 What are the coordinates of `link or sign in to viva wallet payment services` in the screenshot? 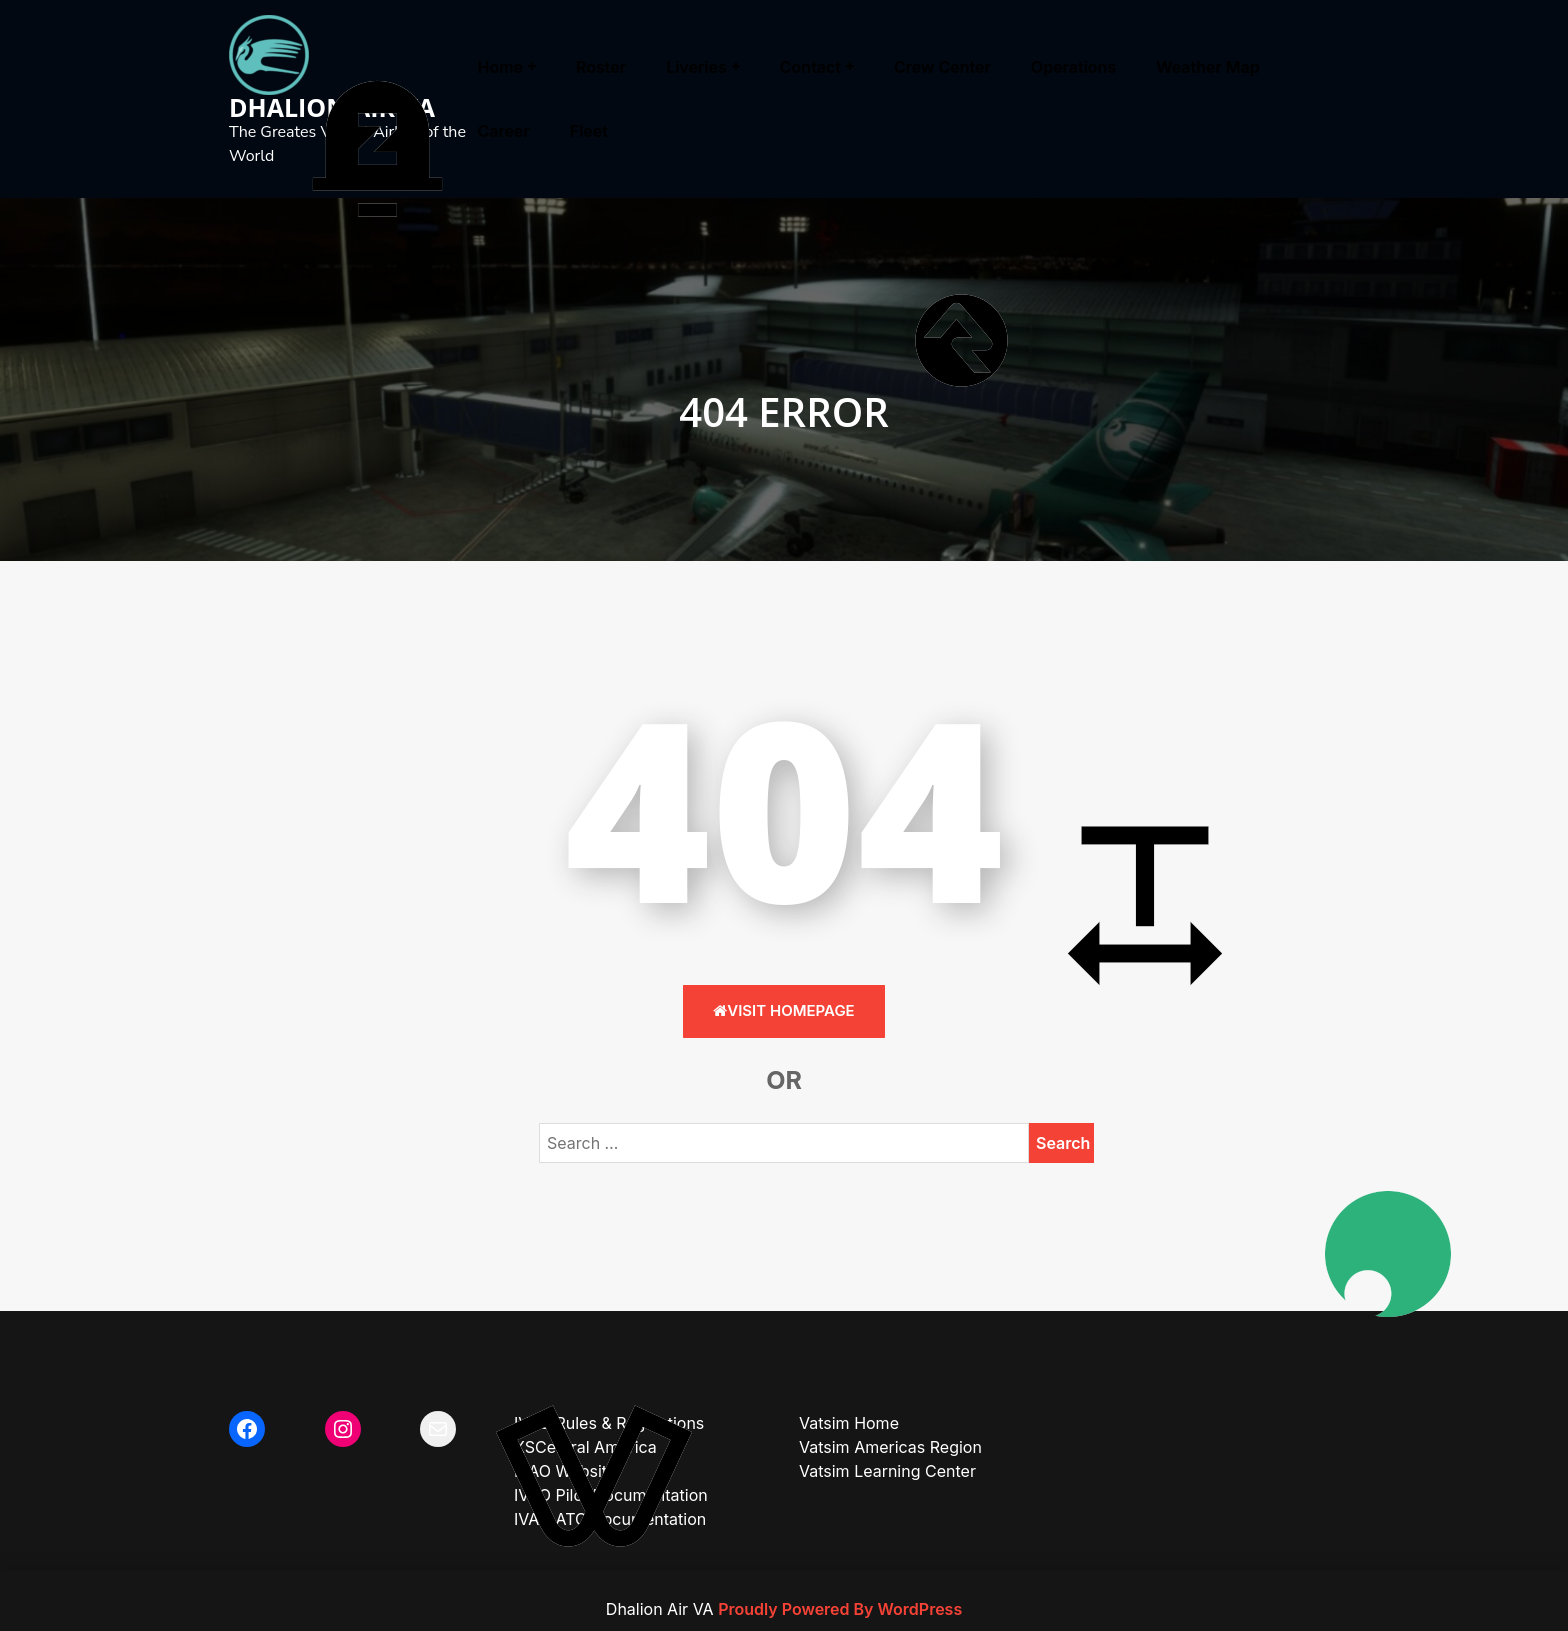 It's located at (594, 1476).